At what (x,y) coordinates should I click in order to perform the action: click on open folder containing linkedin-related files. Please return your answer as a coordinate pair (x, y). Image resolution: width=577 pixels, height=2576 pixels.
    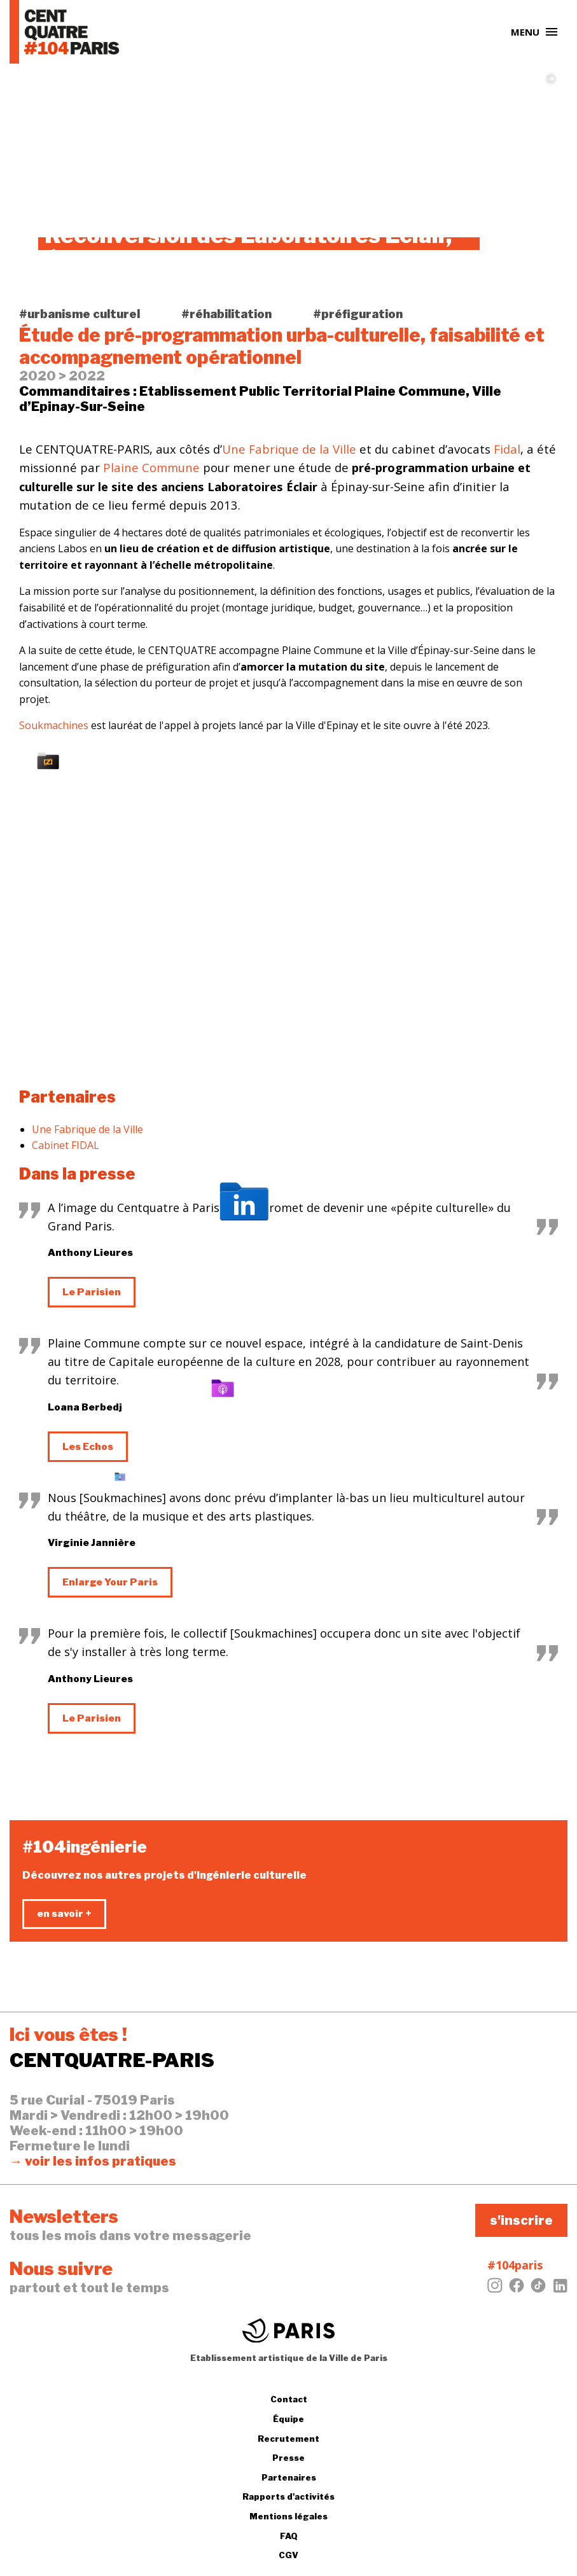
    Looking at the image, I should click on (244, 1202).